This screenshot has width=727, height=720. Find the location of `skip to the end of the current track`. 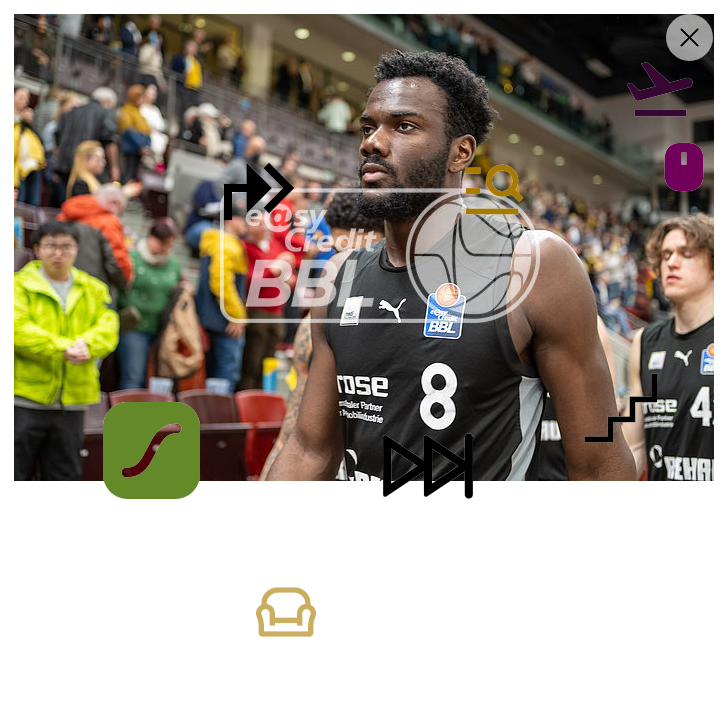

skip to the end of the current track is located at coordinates (428, 466).